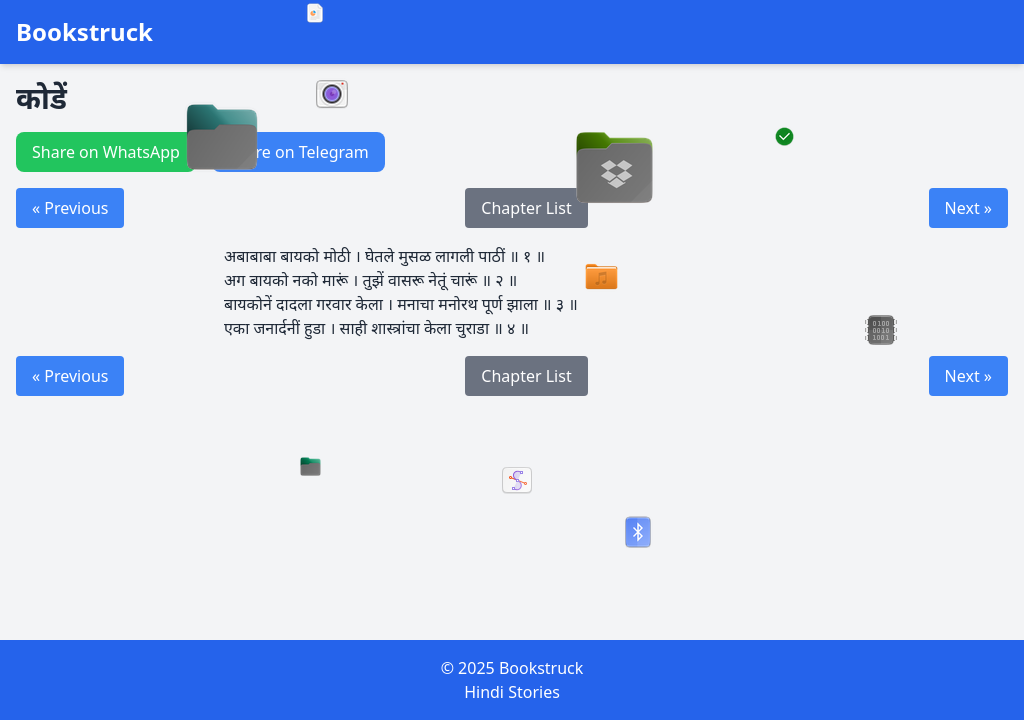 This screenshot has height=720, width=1024. I want to click on indicates dropbox file is fully synced, so click(784, 136).